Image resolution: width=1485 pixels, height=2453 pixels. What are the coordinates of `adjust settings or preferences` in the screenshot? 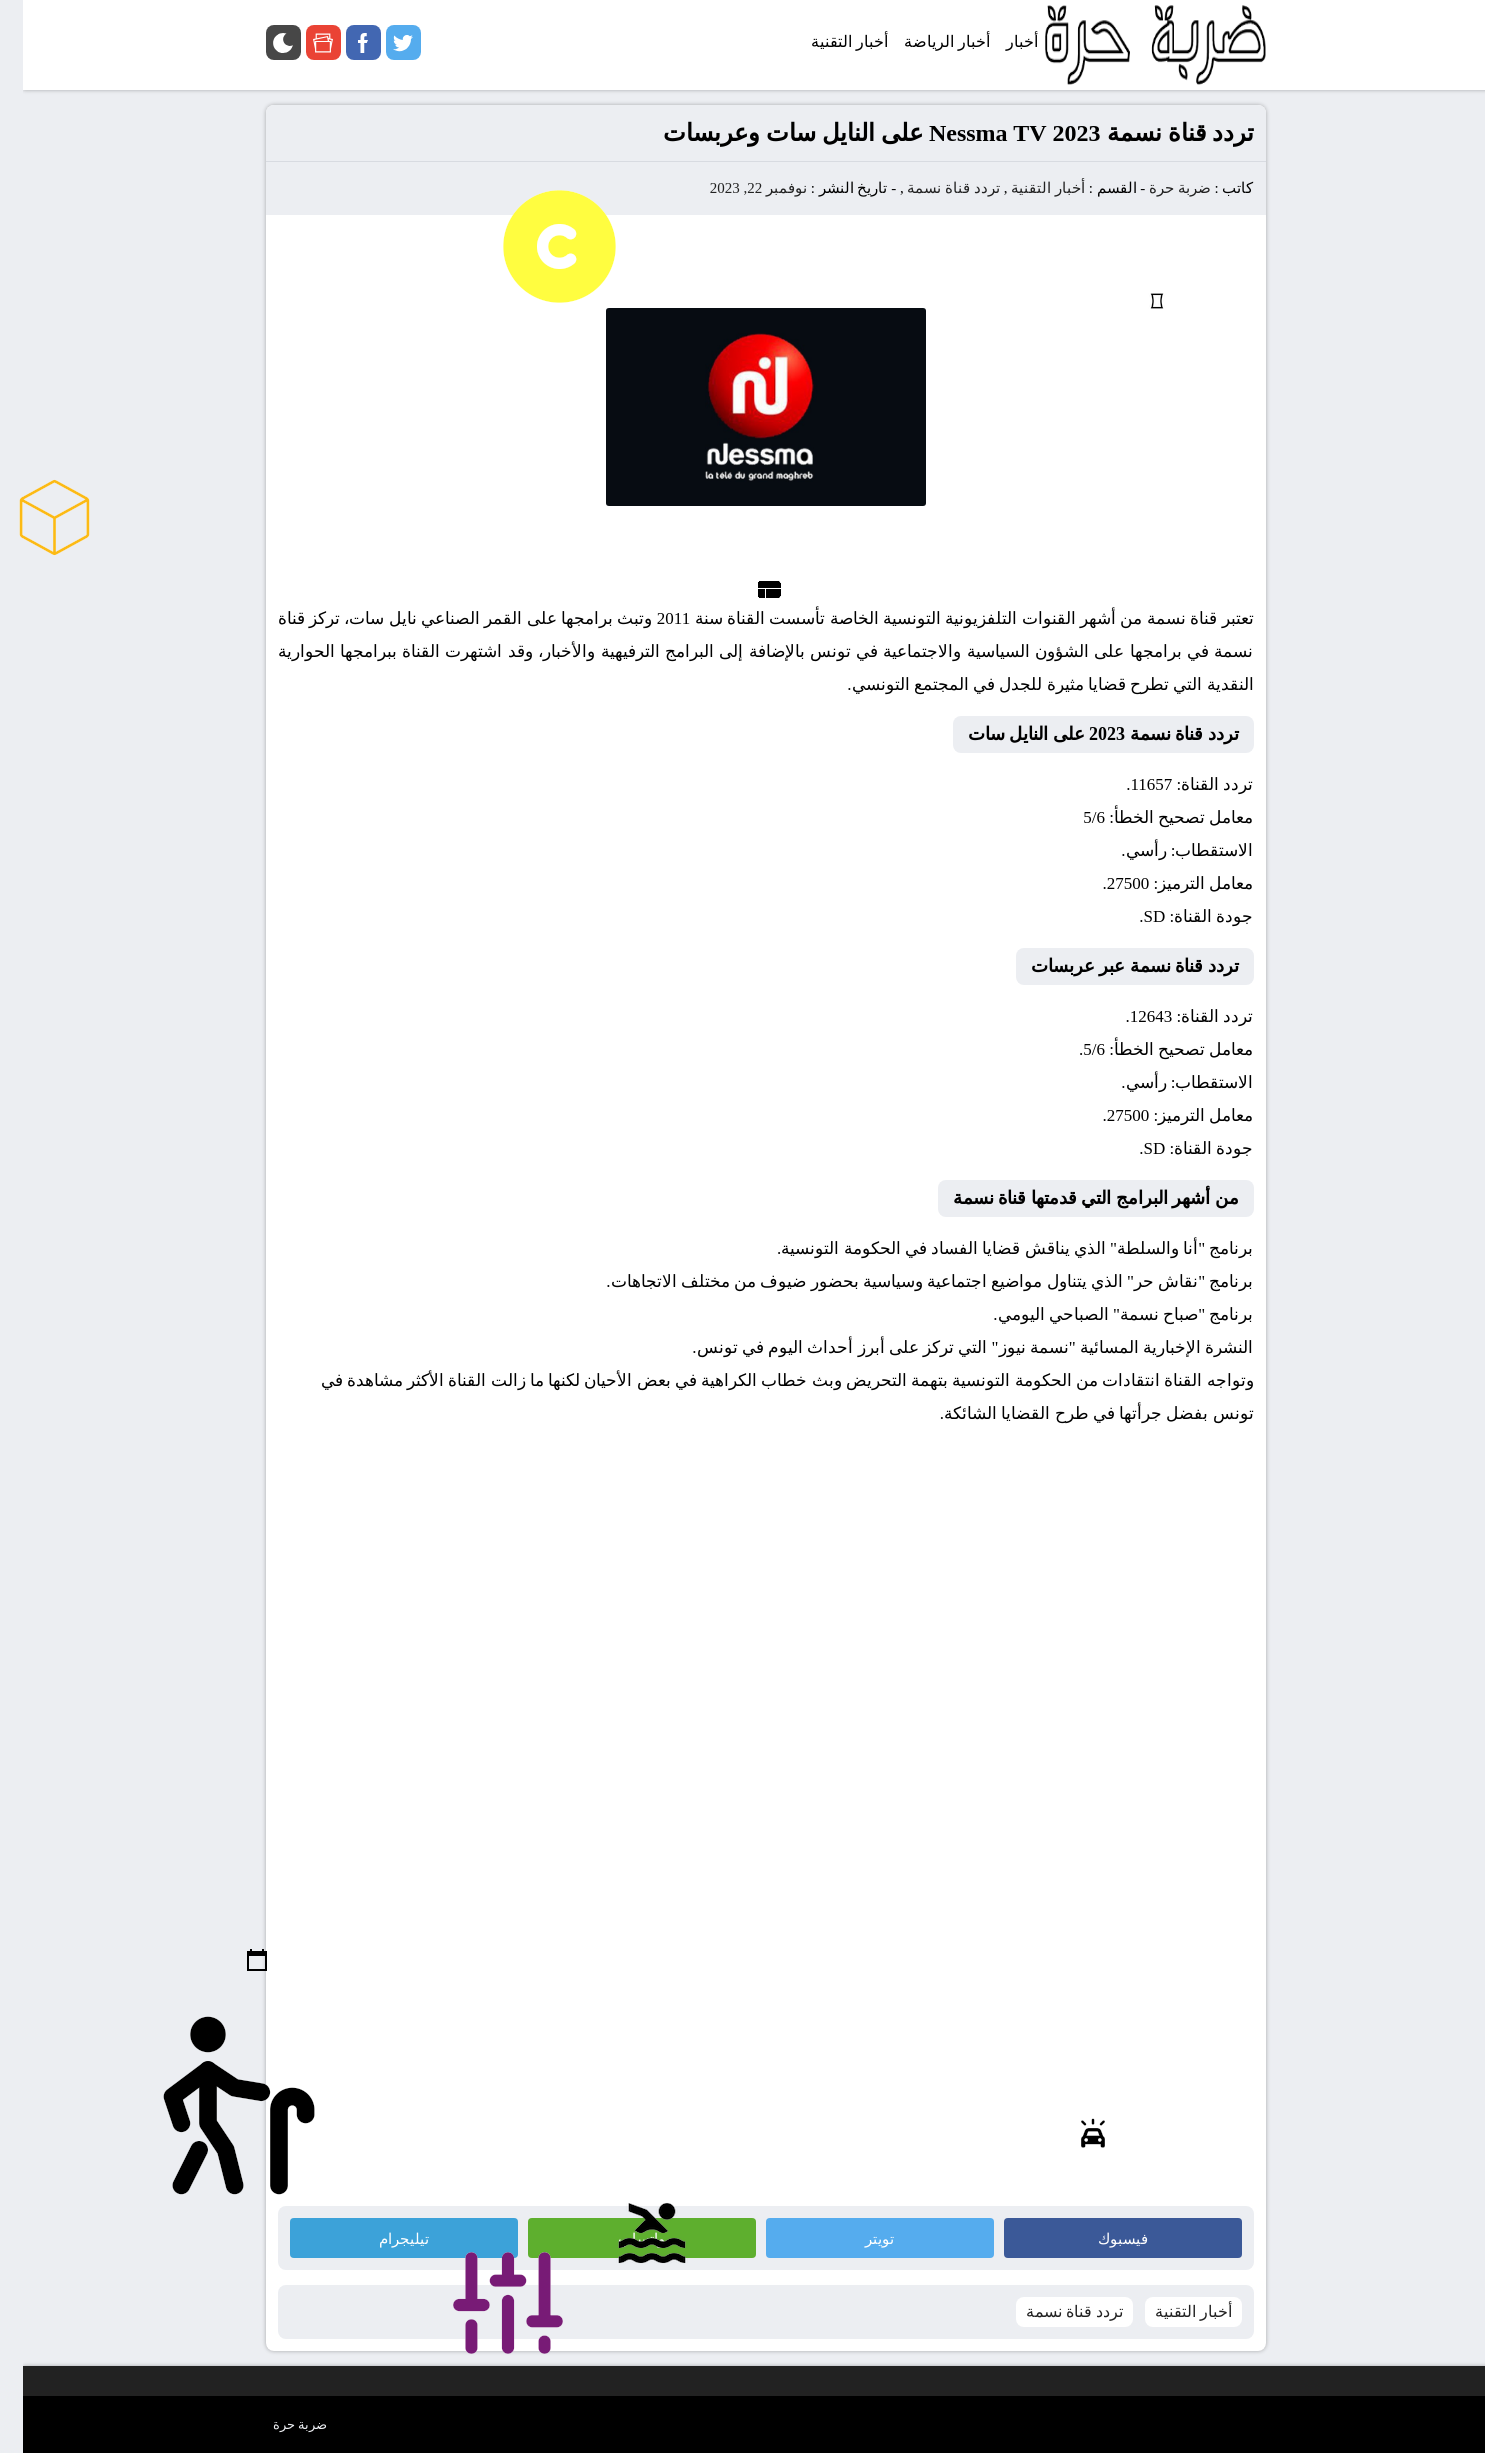 It's located at (508, 2303).